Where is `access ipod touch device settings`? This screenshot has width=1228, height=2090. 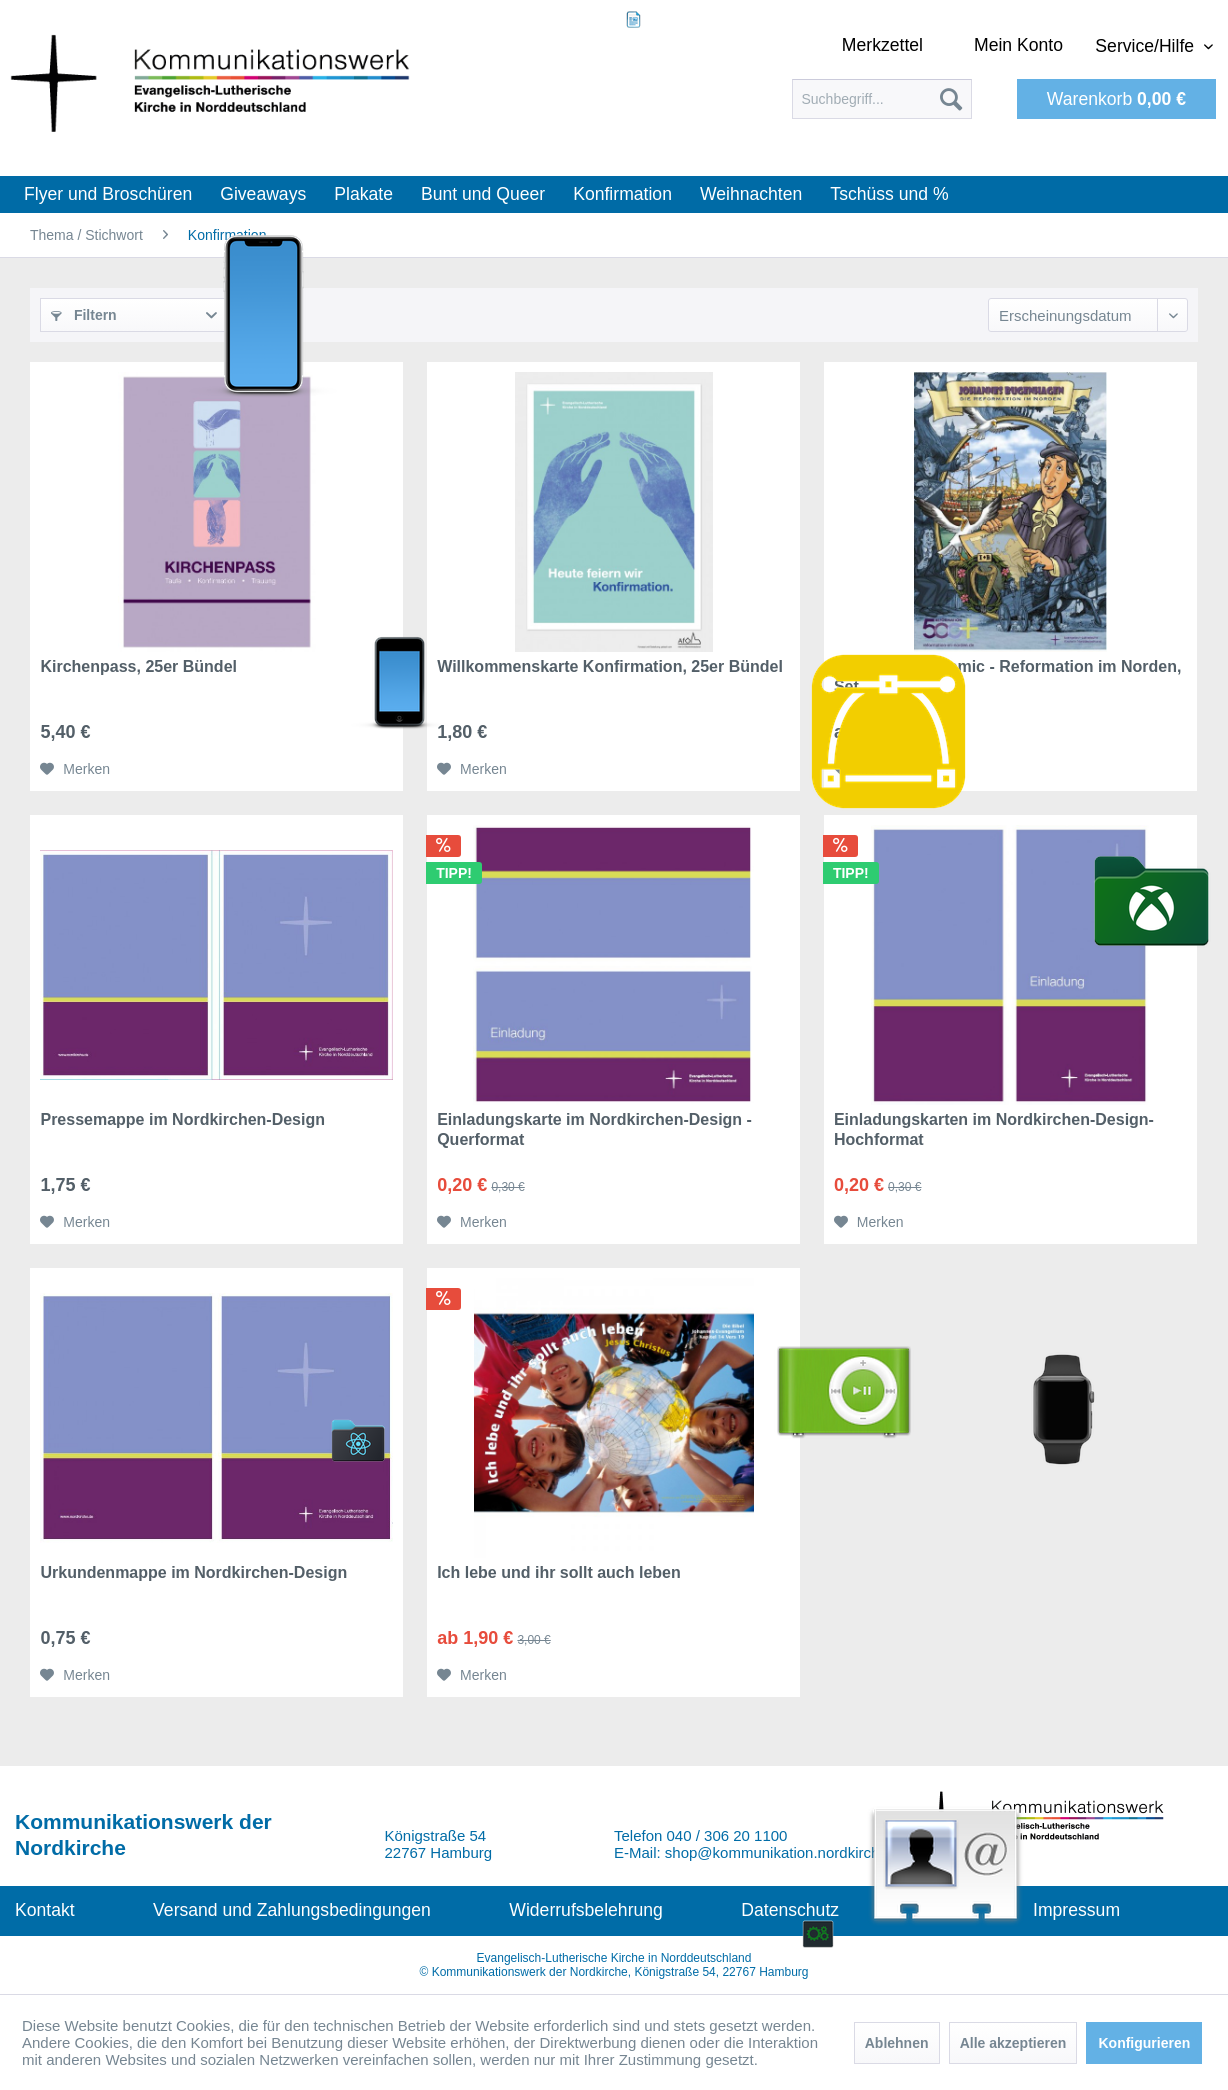 access ipod touch device settings is located at coordinates (399, 680).